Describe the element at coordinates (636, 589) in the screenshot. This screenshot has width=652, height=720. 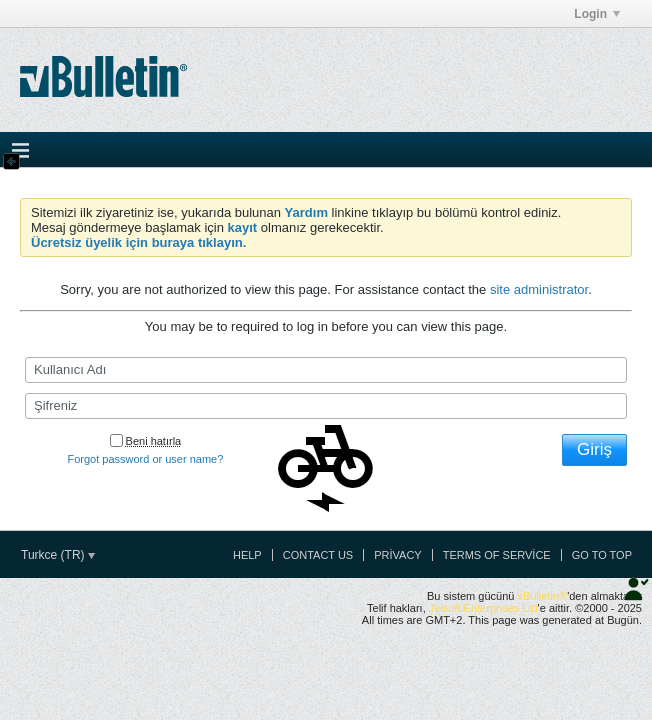
I see `user profile verified or confirmed` at that location.